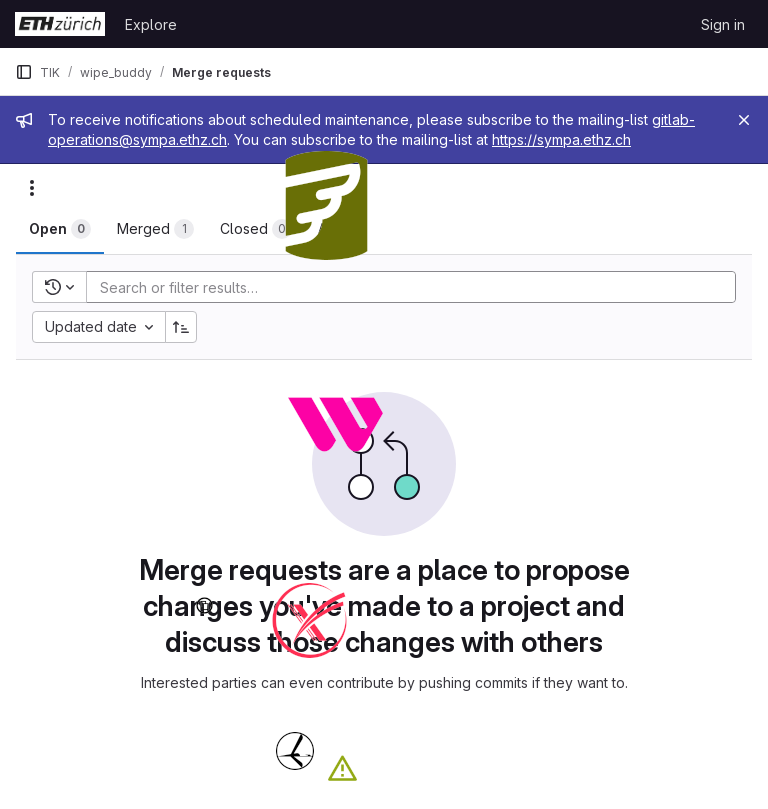 This screenshot has height=809, width=768. Describe the element at coordinates (204, 605) in the screenshot. I see `indicates content is licensed for sharing under creative commons` at that location.